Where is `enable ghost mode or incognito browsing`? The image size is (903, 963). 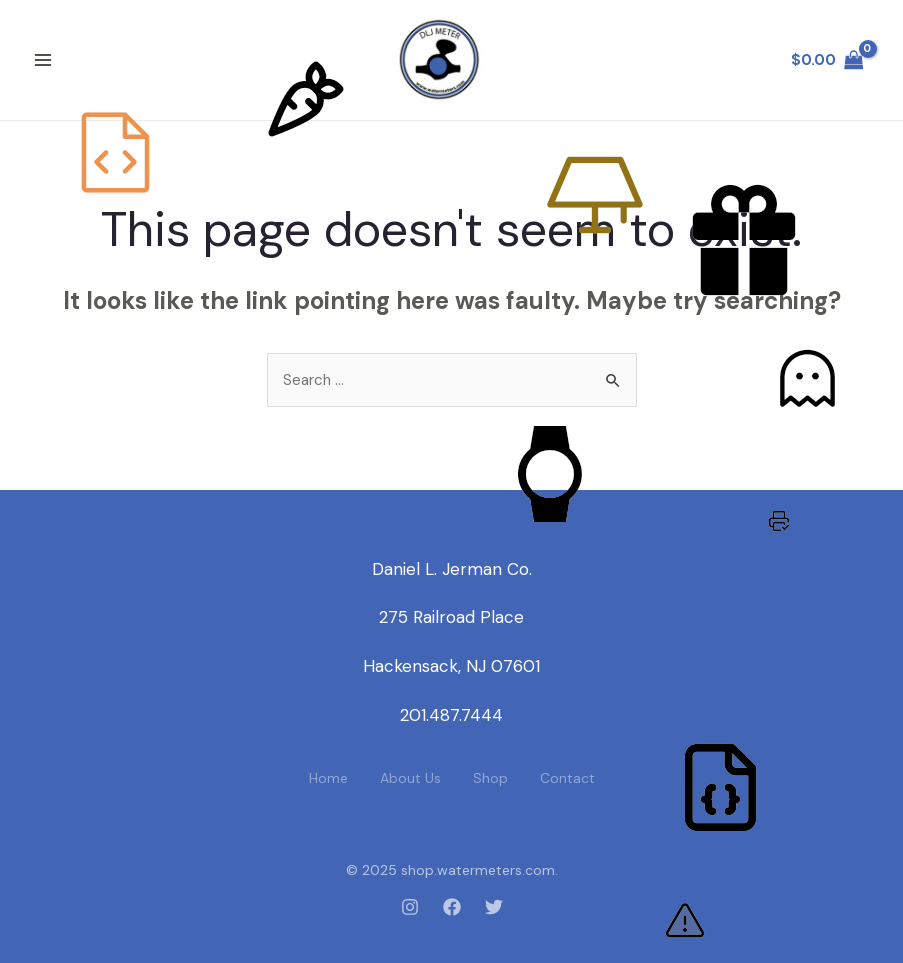
enable ghost mode or incognito browsing is located at coordinates (807, 379).